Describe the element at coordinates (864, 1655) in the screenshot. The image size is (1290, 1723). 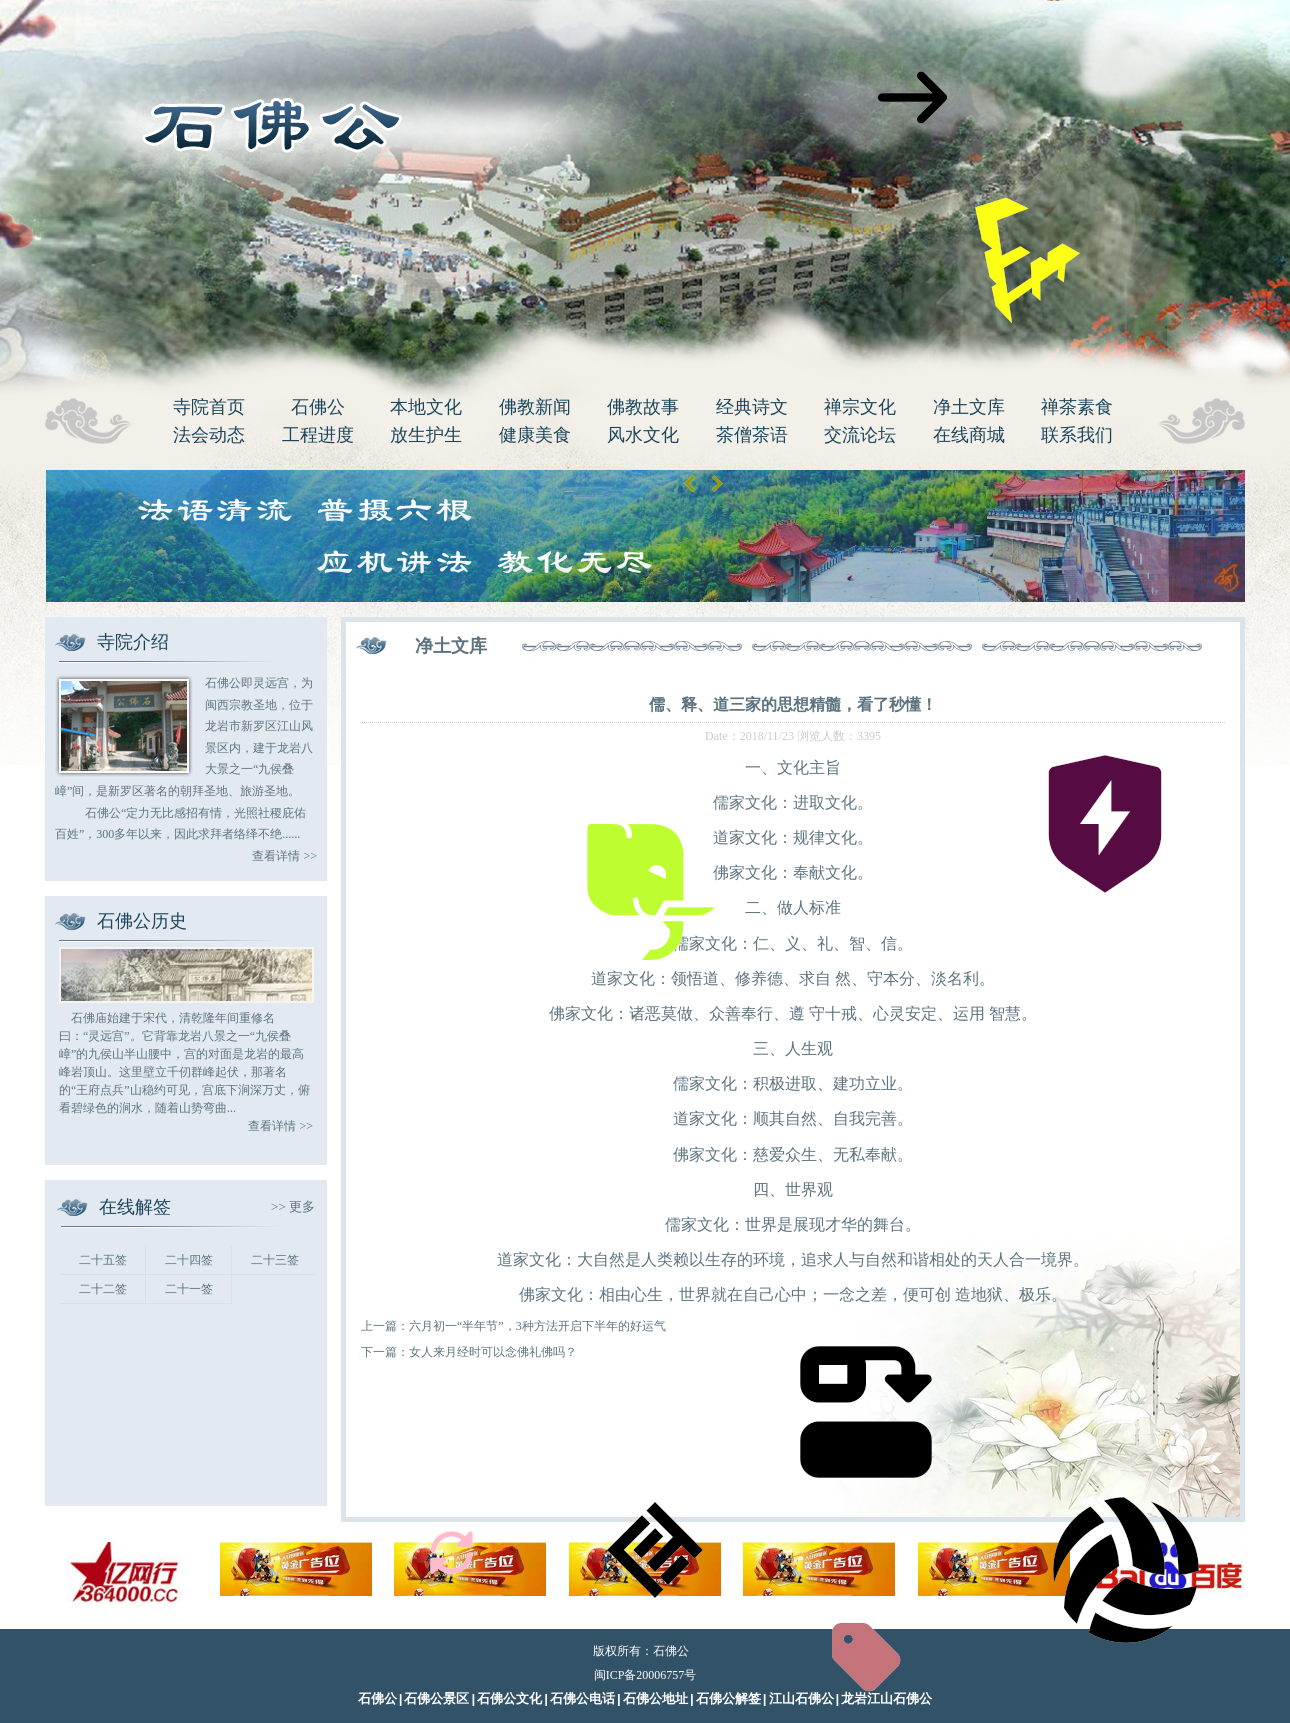
I see `add a tag or label to an item` at that location.